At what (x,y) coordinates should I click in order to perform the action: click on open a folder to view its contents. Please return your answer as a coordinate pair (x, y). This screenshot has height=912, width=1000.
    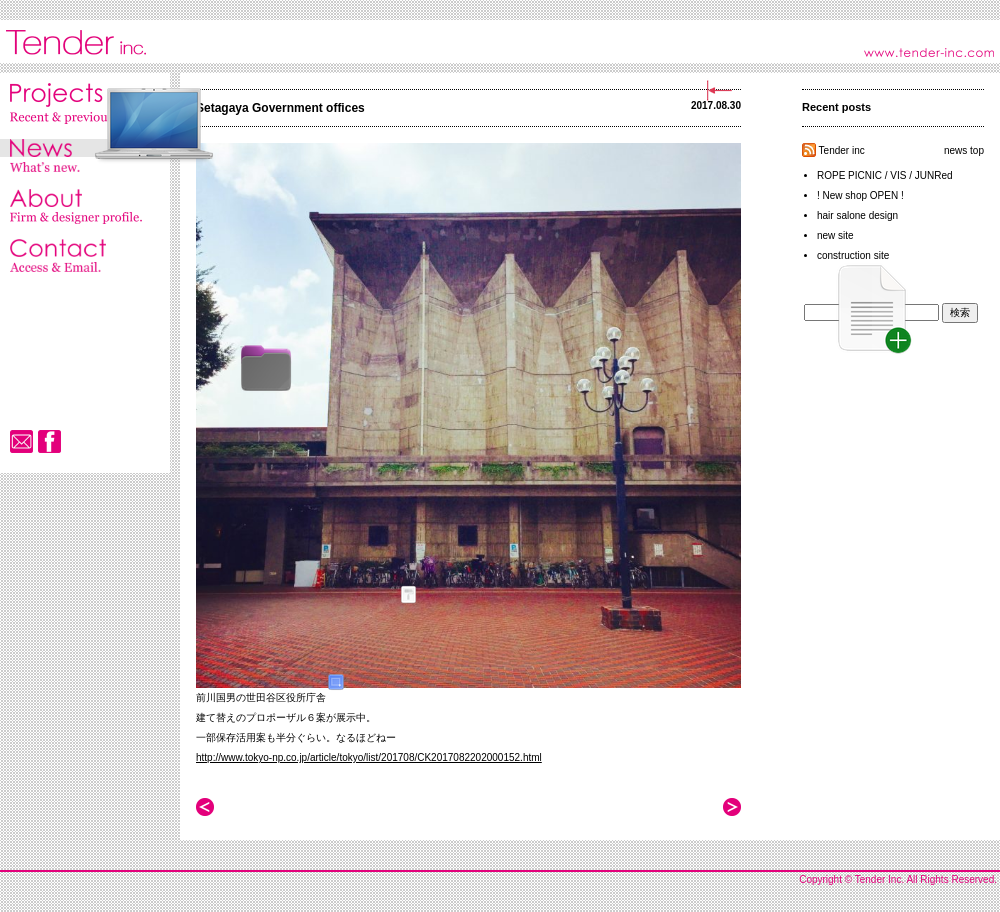
    Looking at the image, I should click on (266, 368).